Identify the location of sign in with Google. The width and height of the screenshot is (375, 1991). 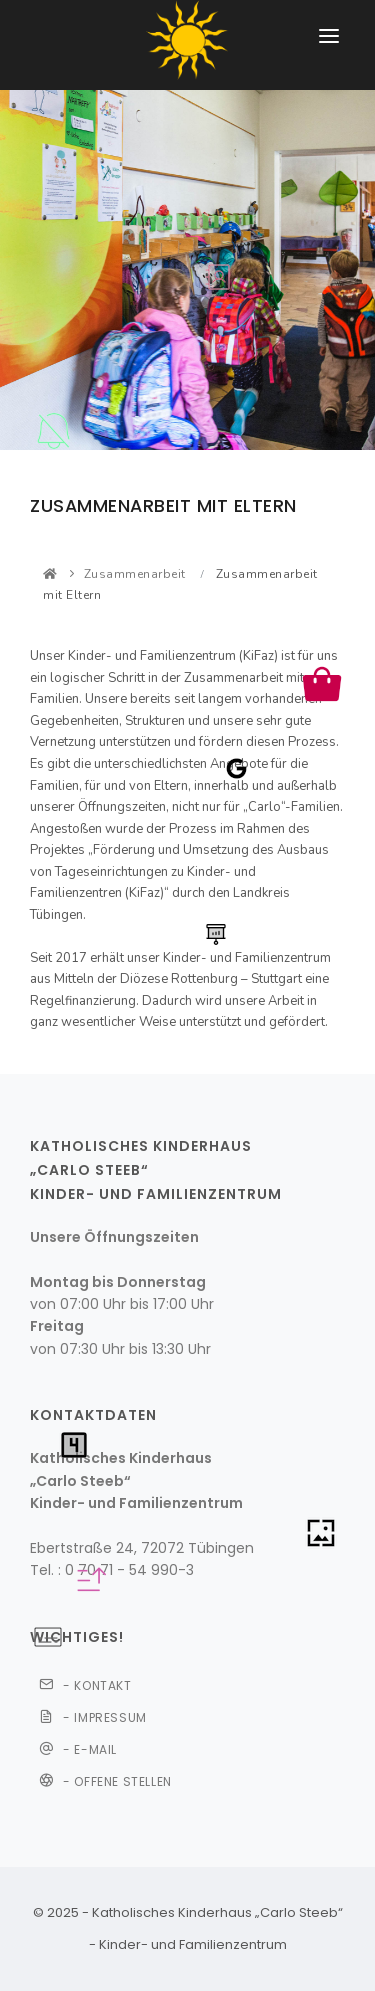
(236, 768).